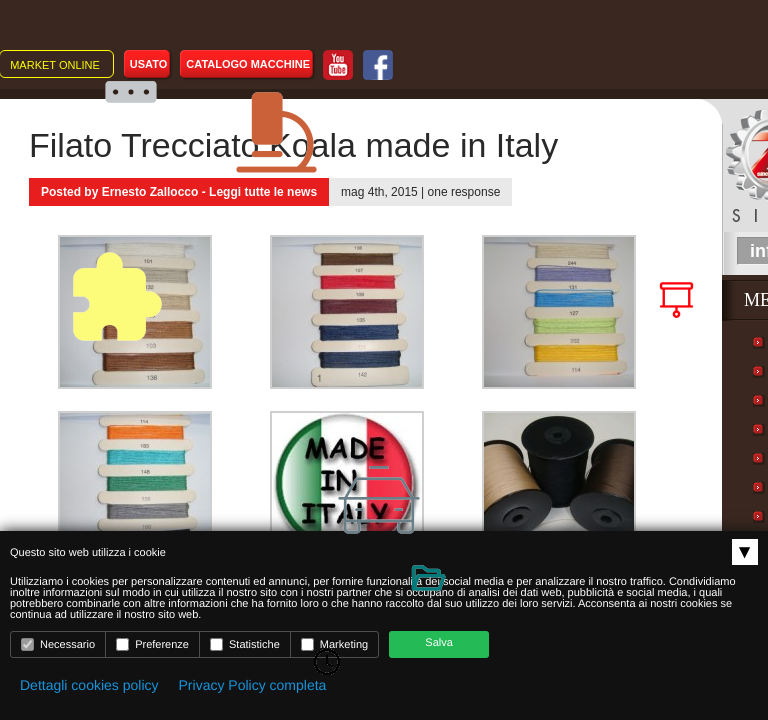  What do you see at coordinates (676, 297) in the screenshot?
I see `start a presentation` at bounding box center [676, 297].